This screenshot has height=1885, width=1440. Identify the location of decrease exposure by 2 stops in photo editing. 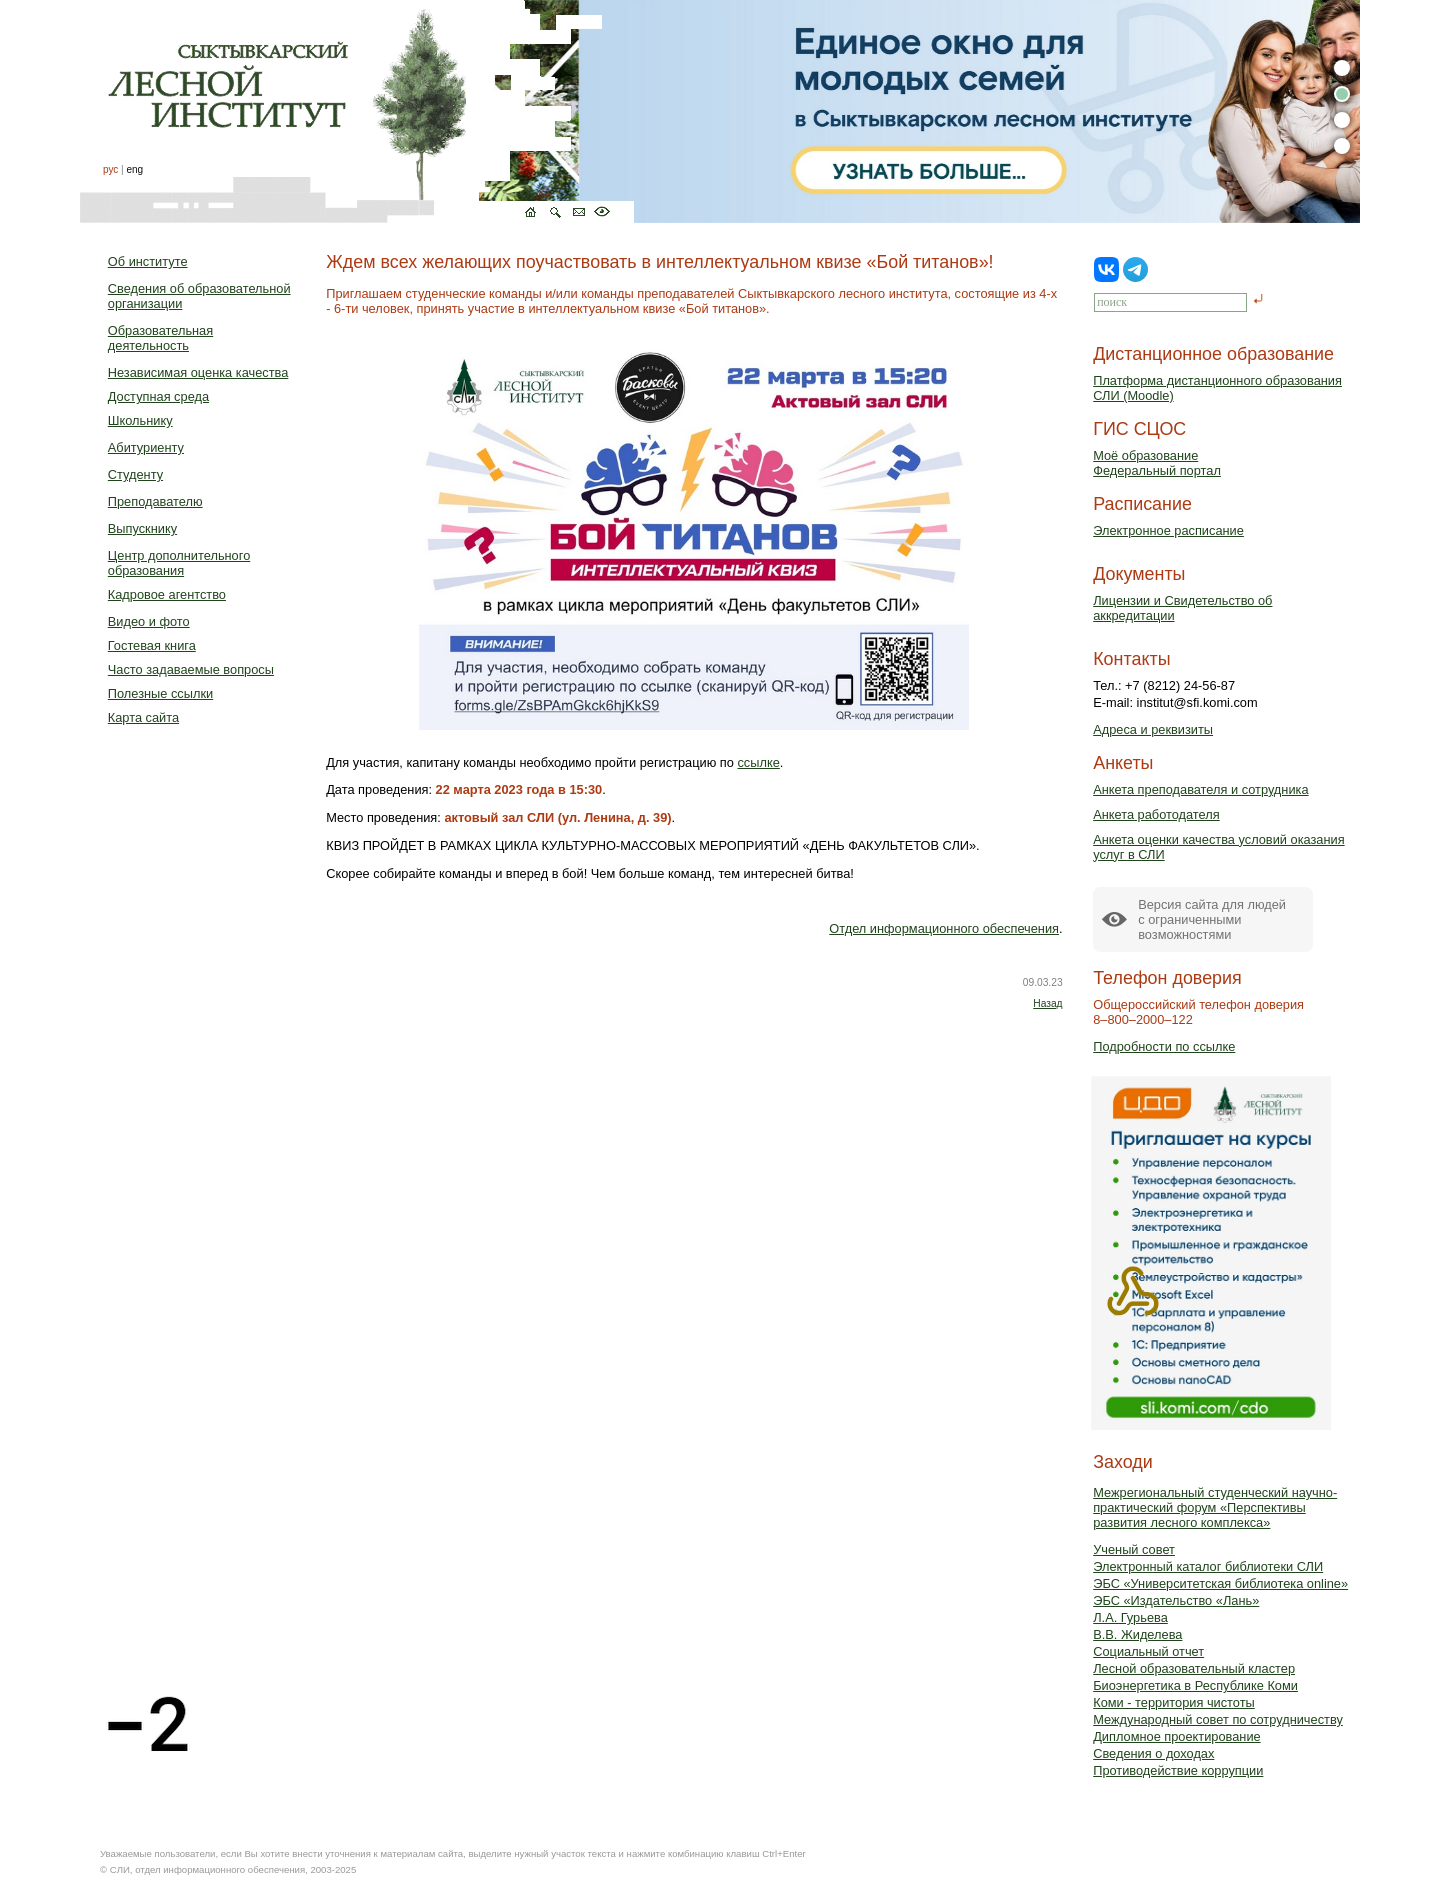
(150, 1726).